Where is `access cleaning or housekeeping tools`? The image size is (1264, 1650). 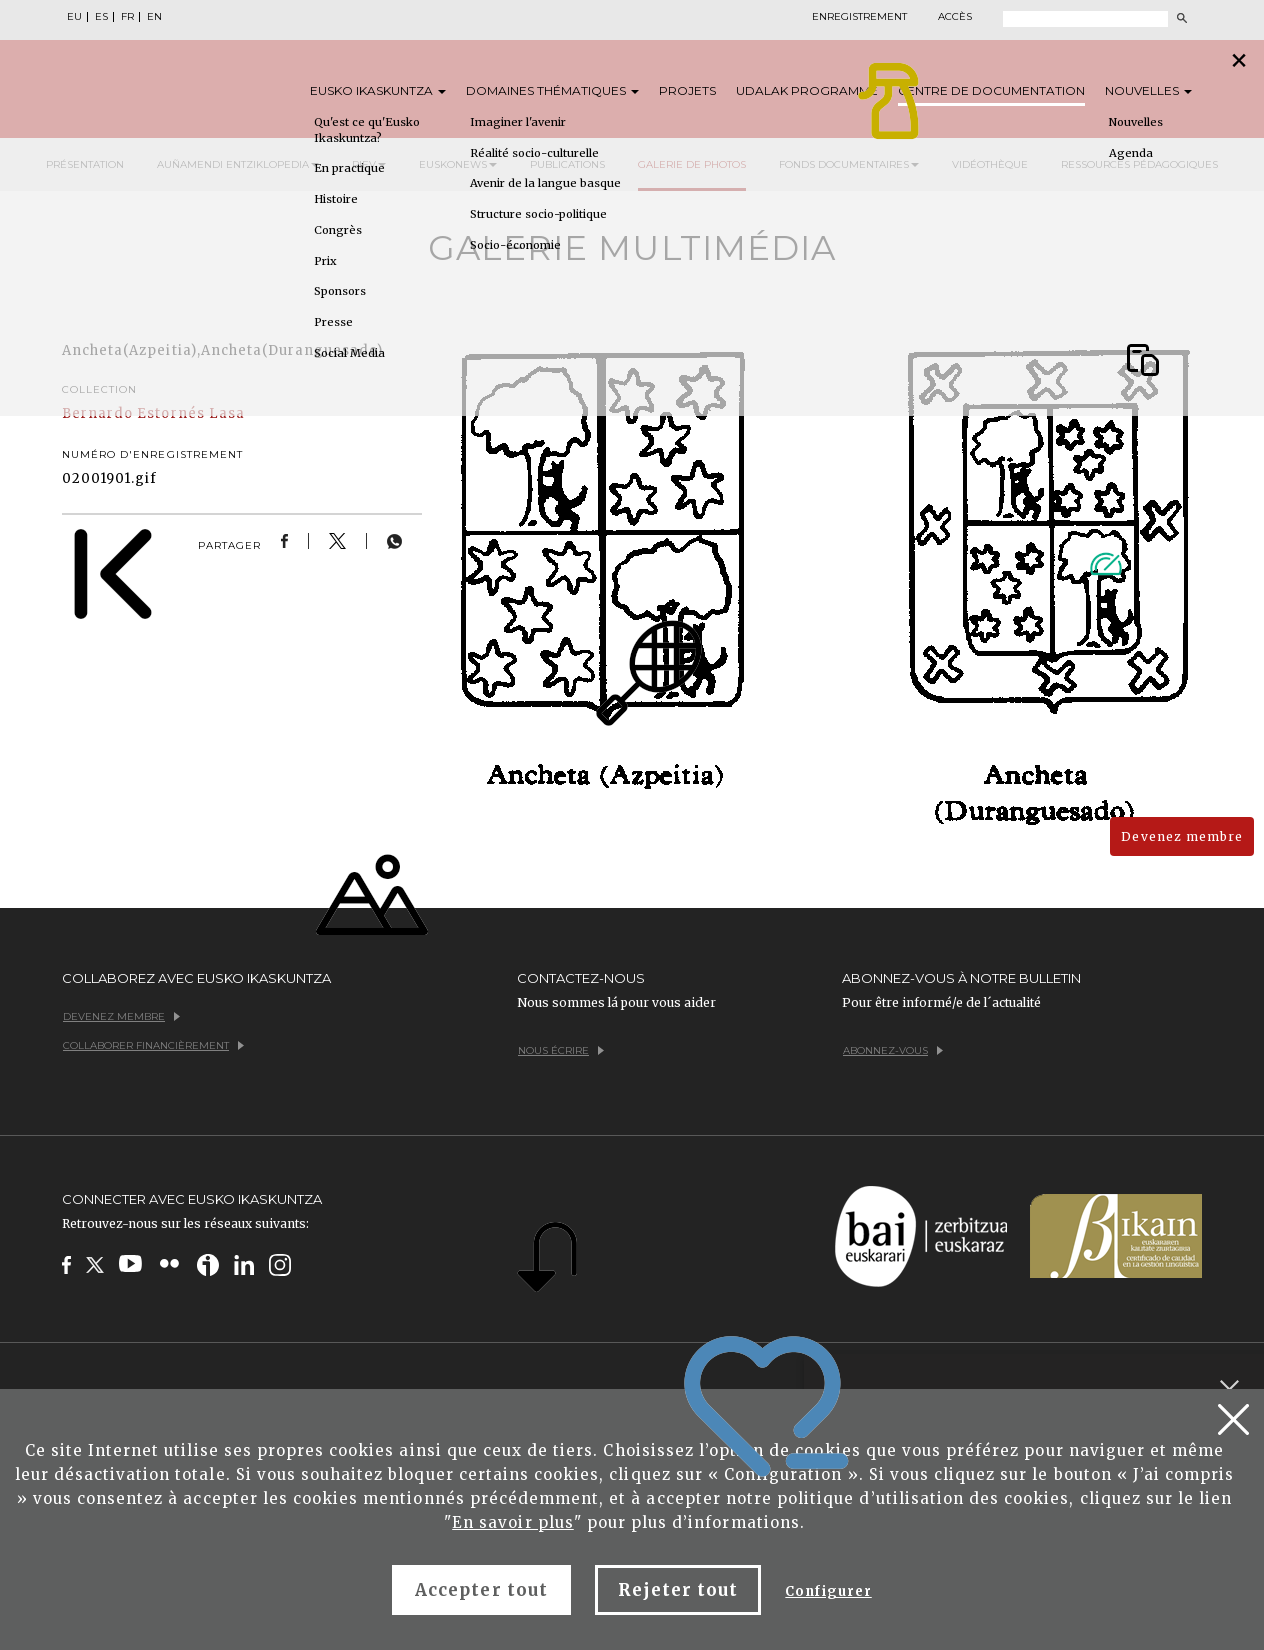
access cleaning or housekeeping tools is located at coordinates (891, 101).